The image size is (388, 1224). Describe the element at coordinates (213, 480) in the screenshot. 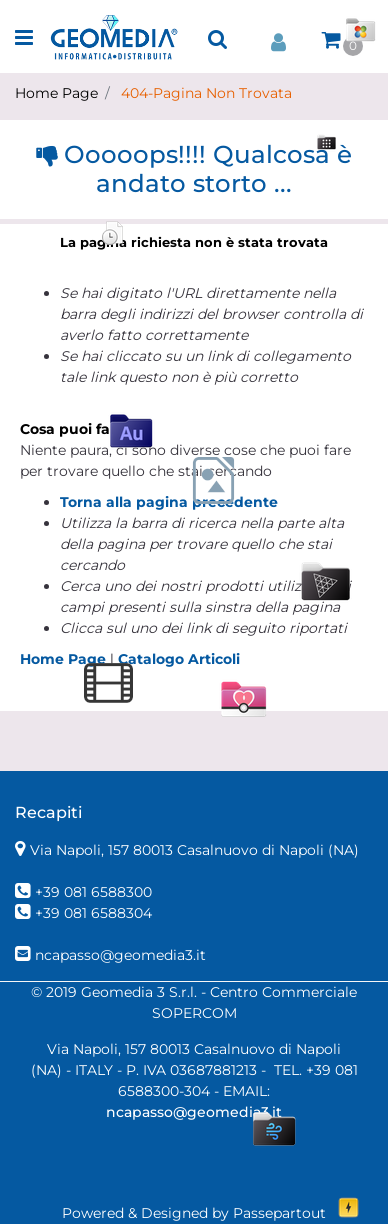

I see `open libreoffice draw application` at that location.